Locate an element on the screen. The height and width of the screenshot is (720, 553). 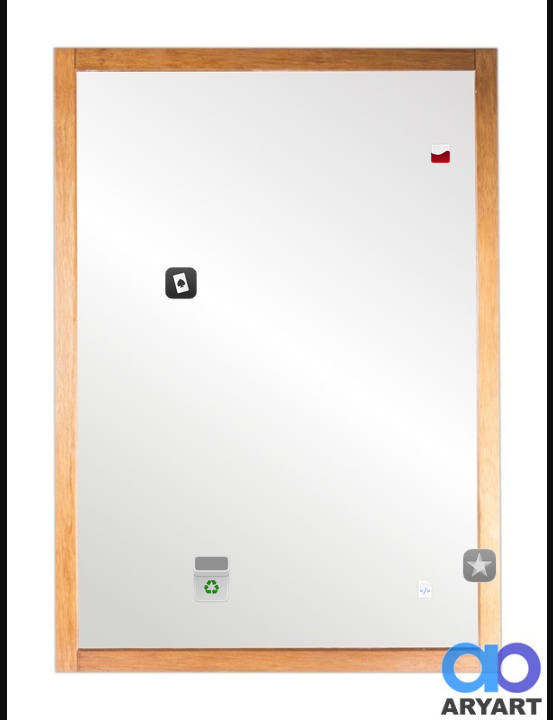
open solitaire card game is located at coordinates (181, 283).